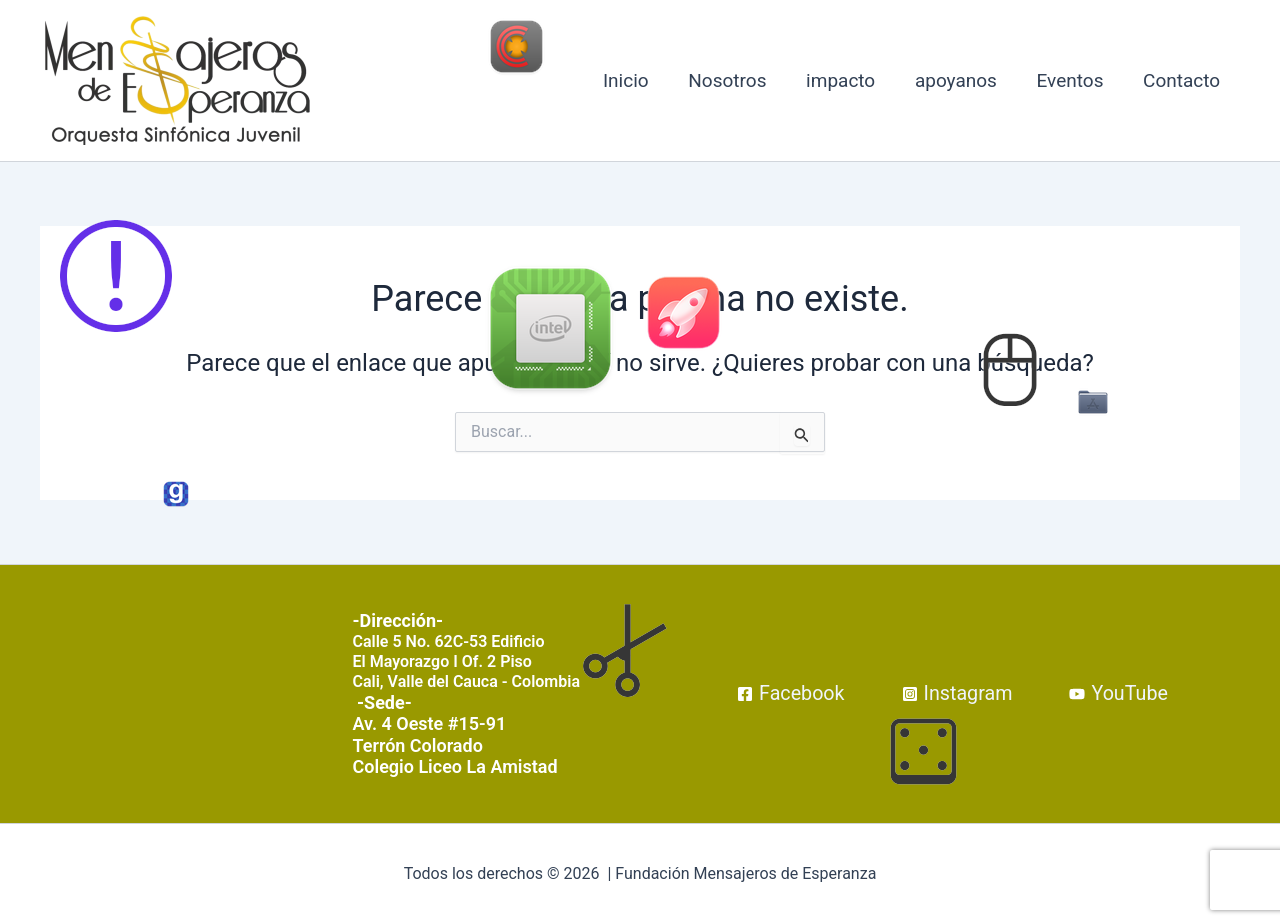 The width and height of the screenshot is (1280, 924). Describe the element at coordinates (923, 751) in the screenshot. I see `launch tali dice game` at that location.